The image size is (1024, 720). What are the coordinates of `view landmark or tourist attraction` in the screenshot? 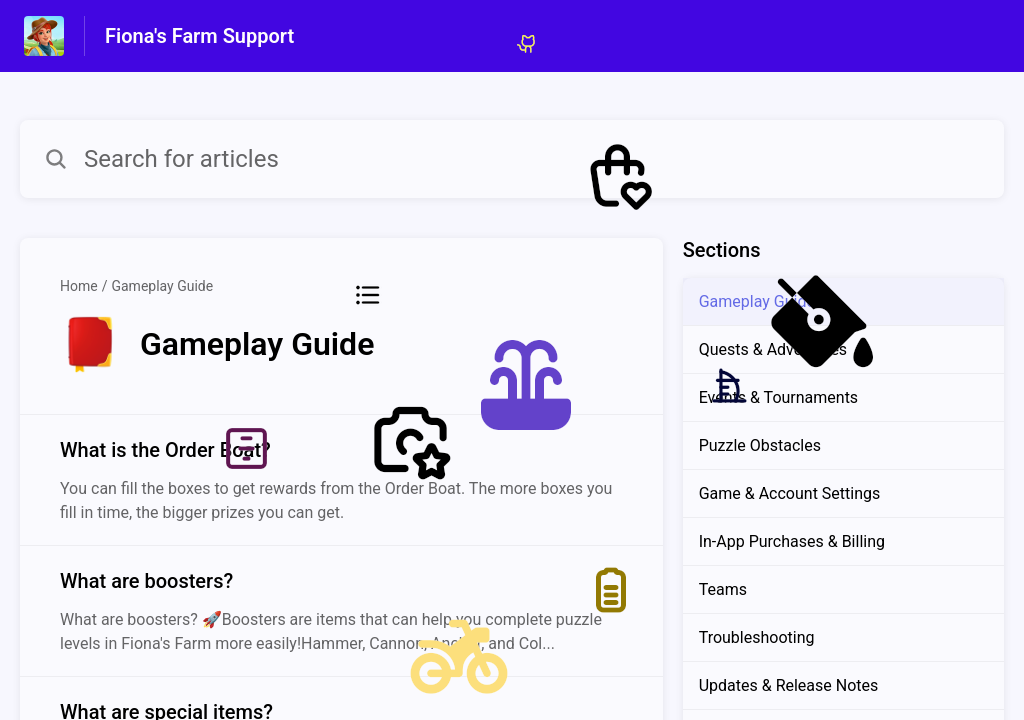 It's located at (729, 385).